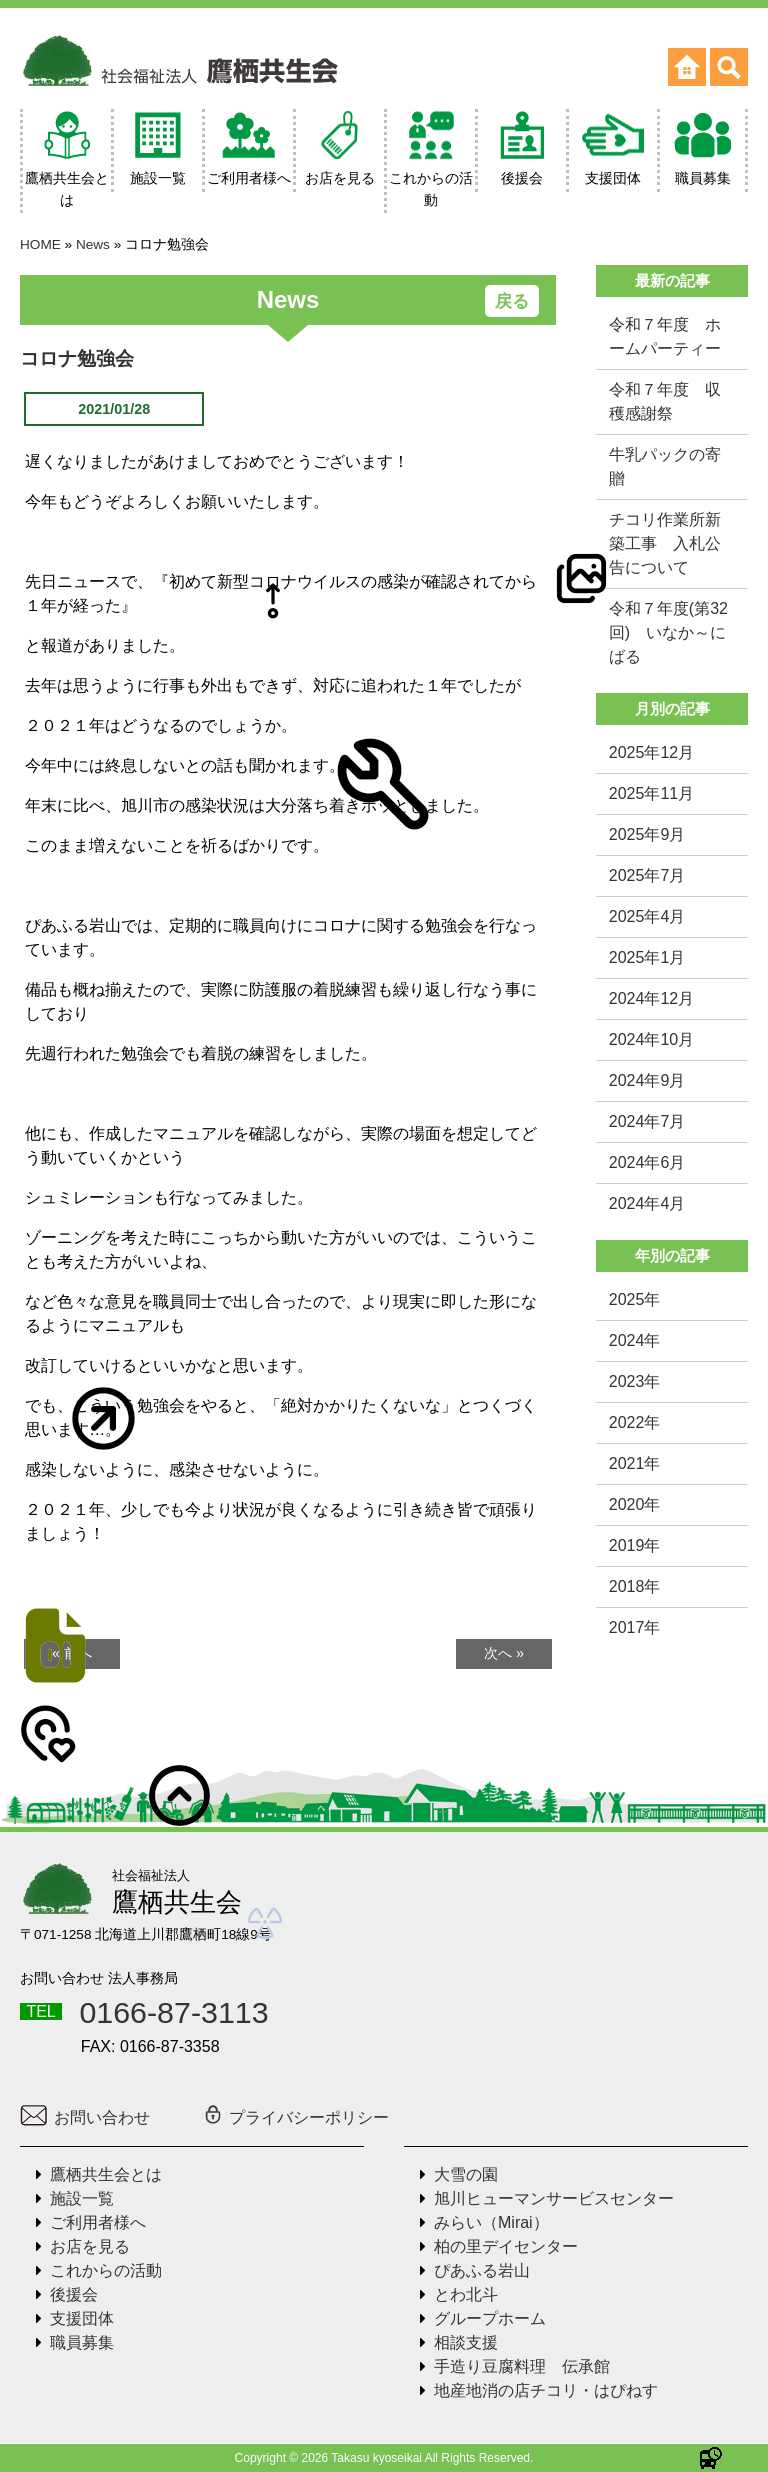 The width and height of the screenshot is (768, 2472). I want to click on open link in new tab or window, so click(103, 1418).